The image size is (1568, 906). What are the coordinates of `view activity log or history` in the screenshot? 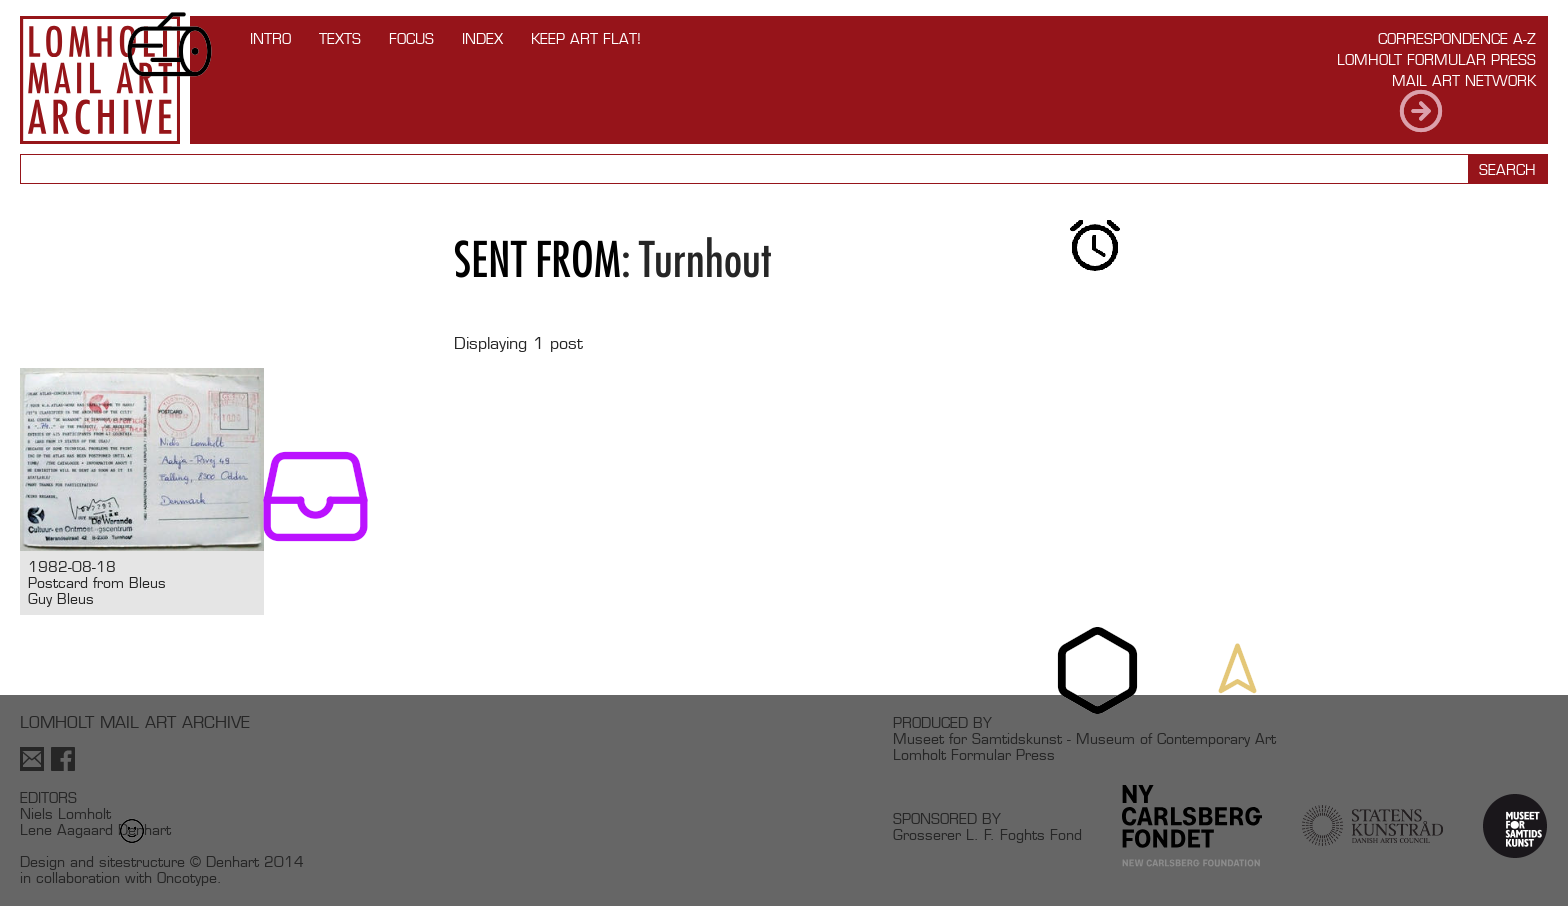 It's located at (169, 48).